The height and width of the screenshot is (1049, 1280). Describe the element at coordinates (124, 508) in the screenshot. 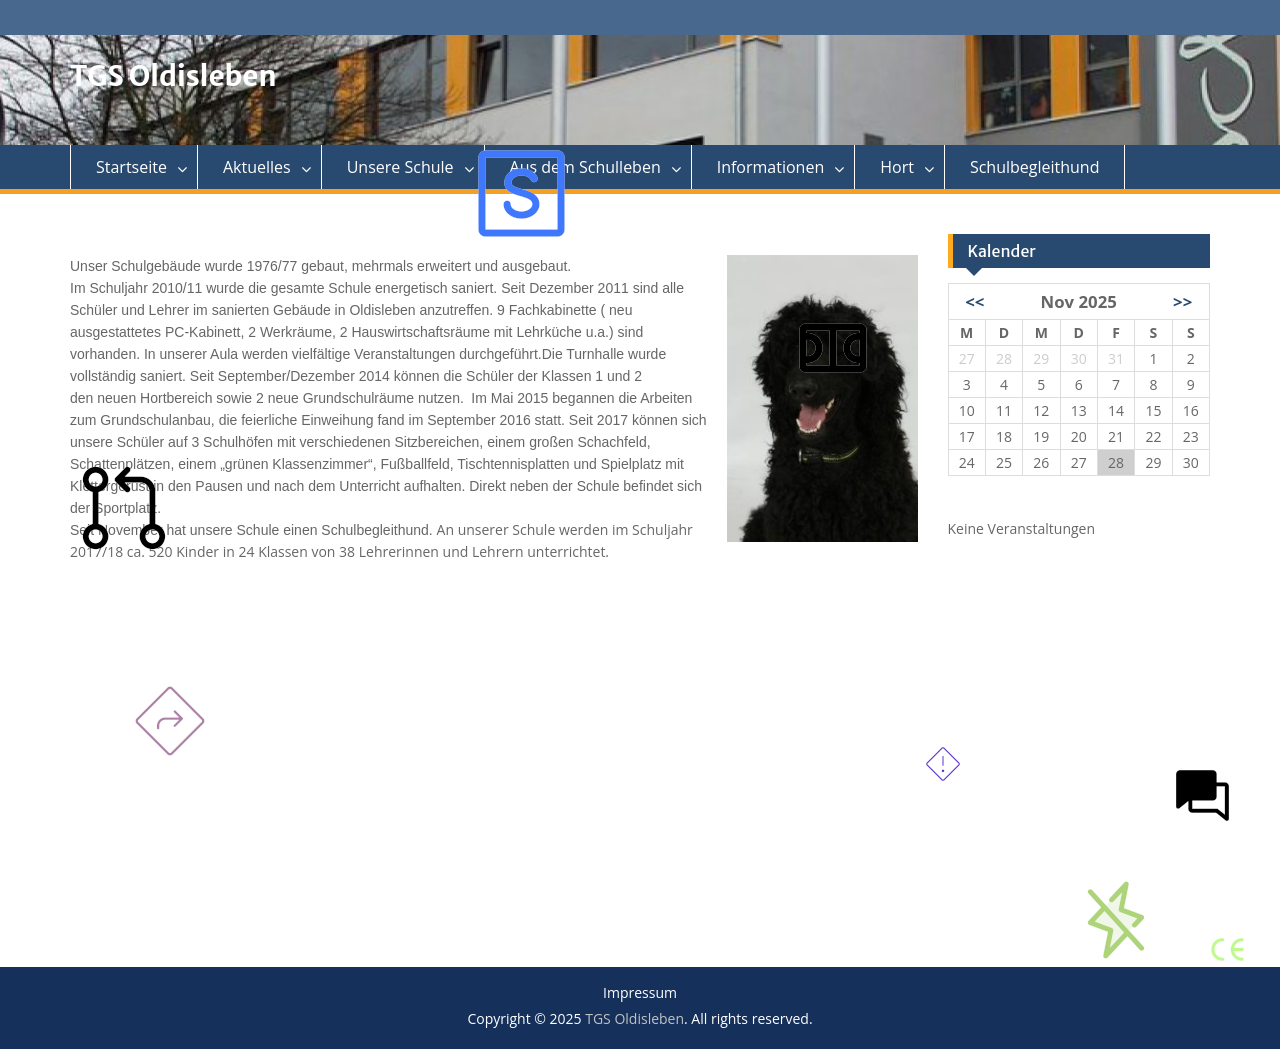

I see `create a new pull request` at that location.